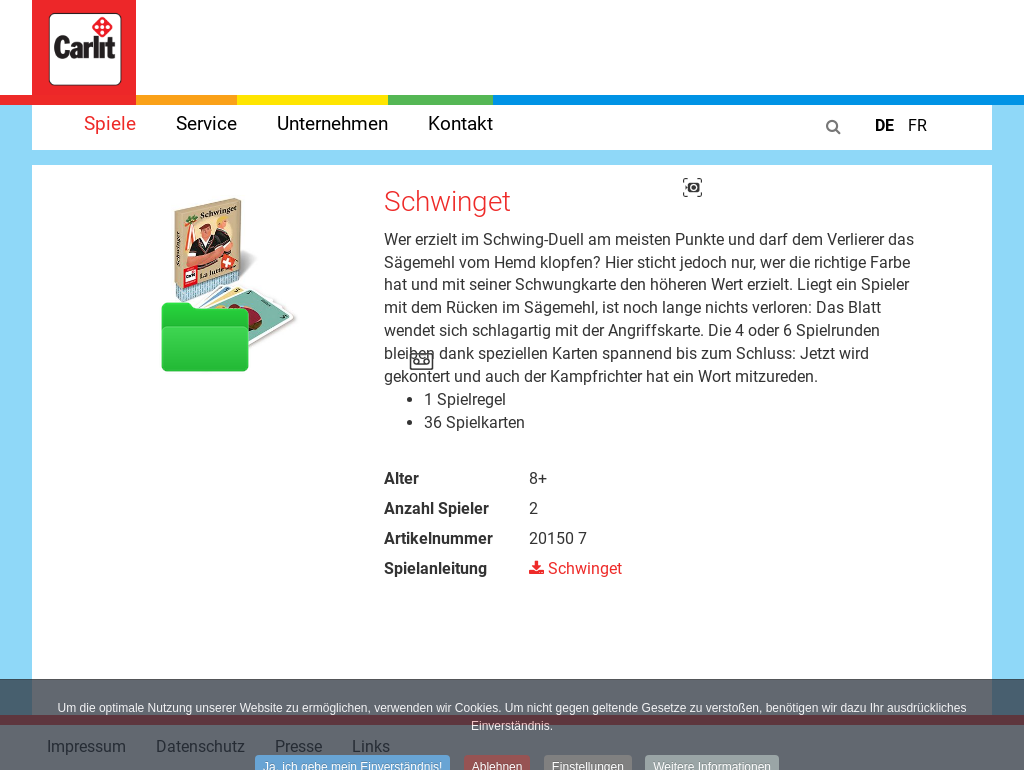 Image resolution: width=1024 pixels, height=770 pixels. I want to click on start screen recording with Kooha, so click(692, 187).